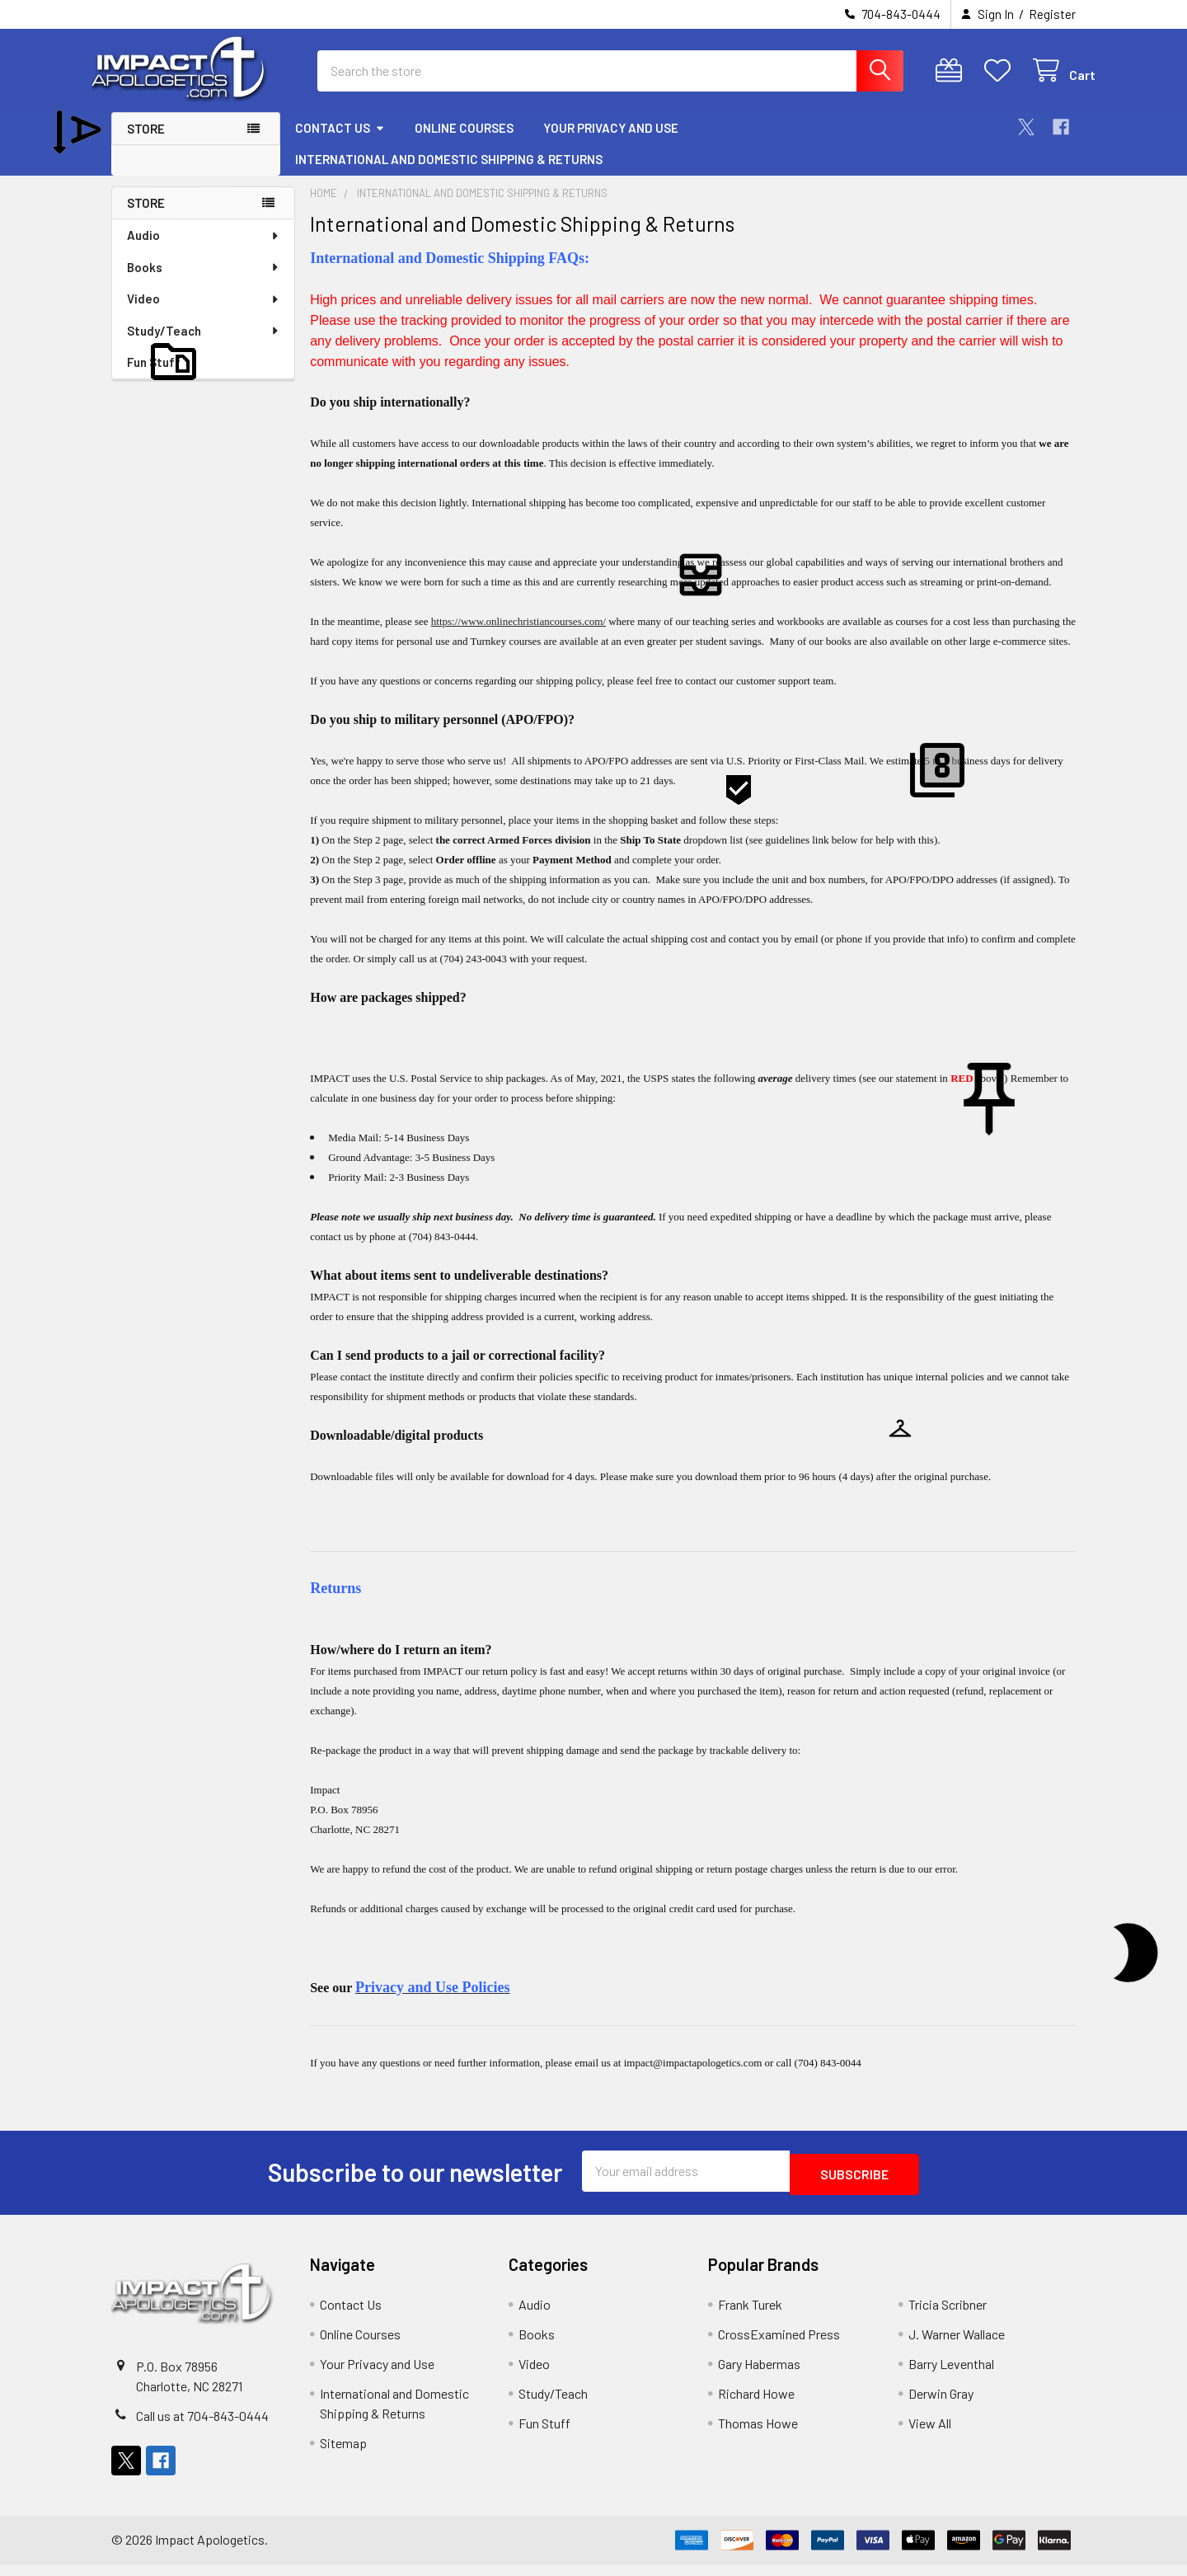 The image size is (1187, 2576). Describe the element at coordinates (900, 1428) in the screenshot. I see `access coat check or wardrobe services` at that location.